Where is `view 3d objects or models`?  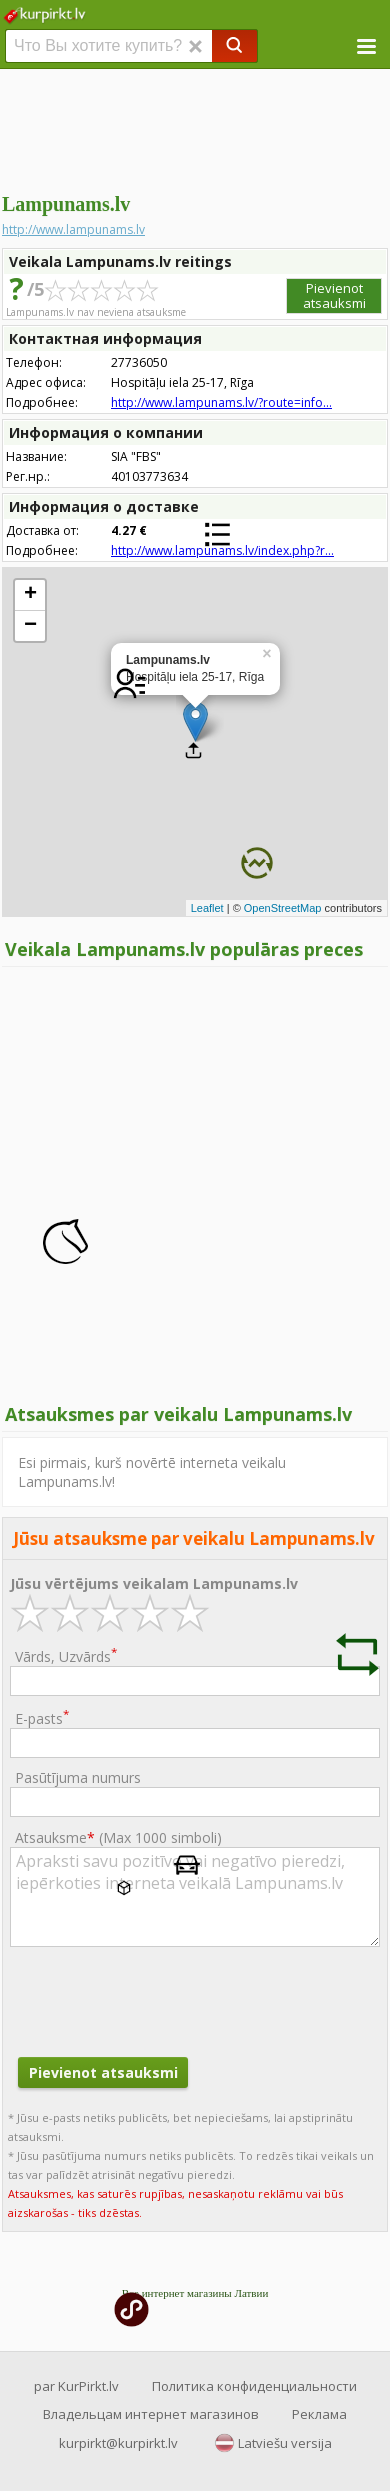
view 3d objects or models is located at coordinates (124, 1888).